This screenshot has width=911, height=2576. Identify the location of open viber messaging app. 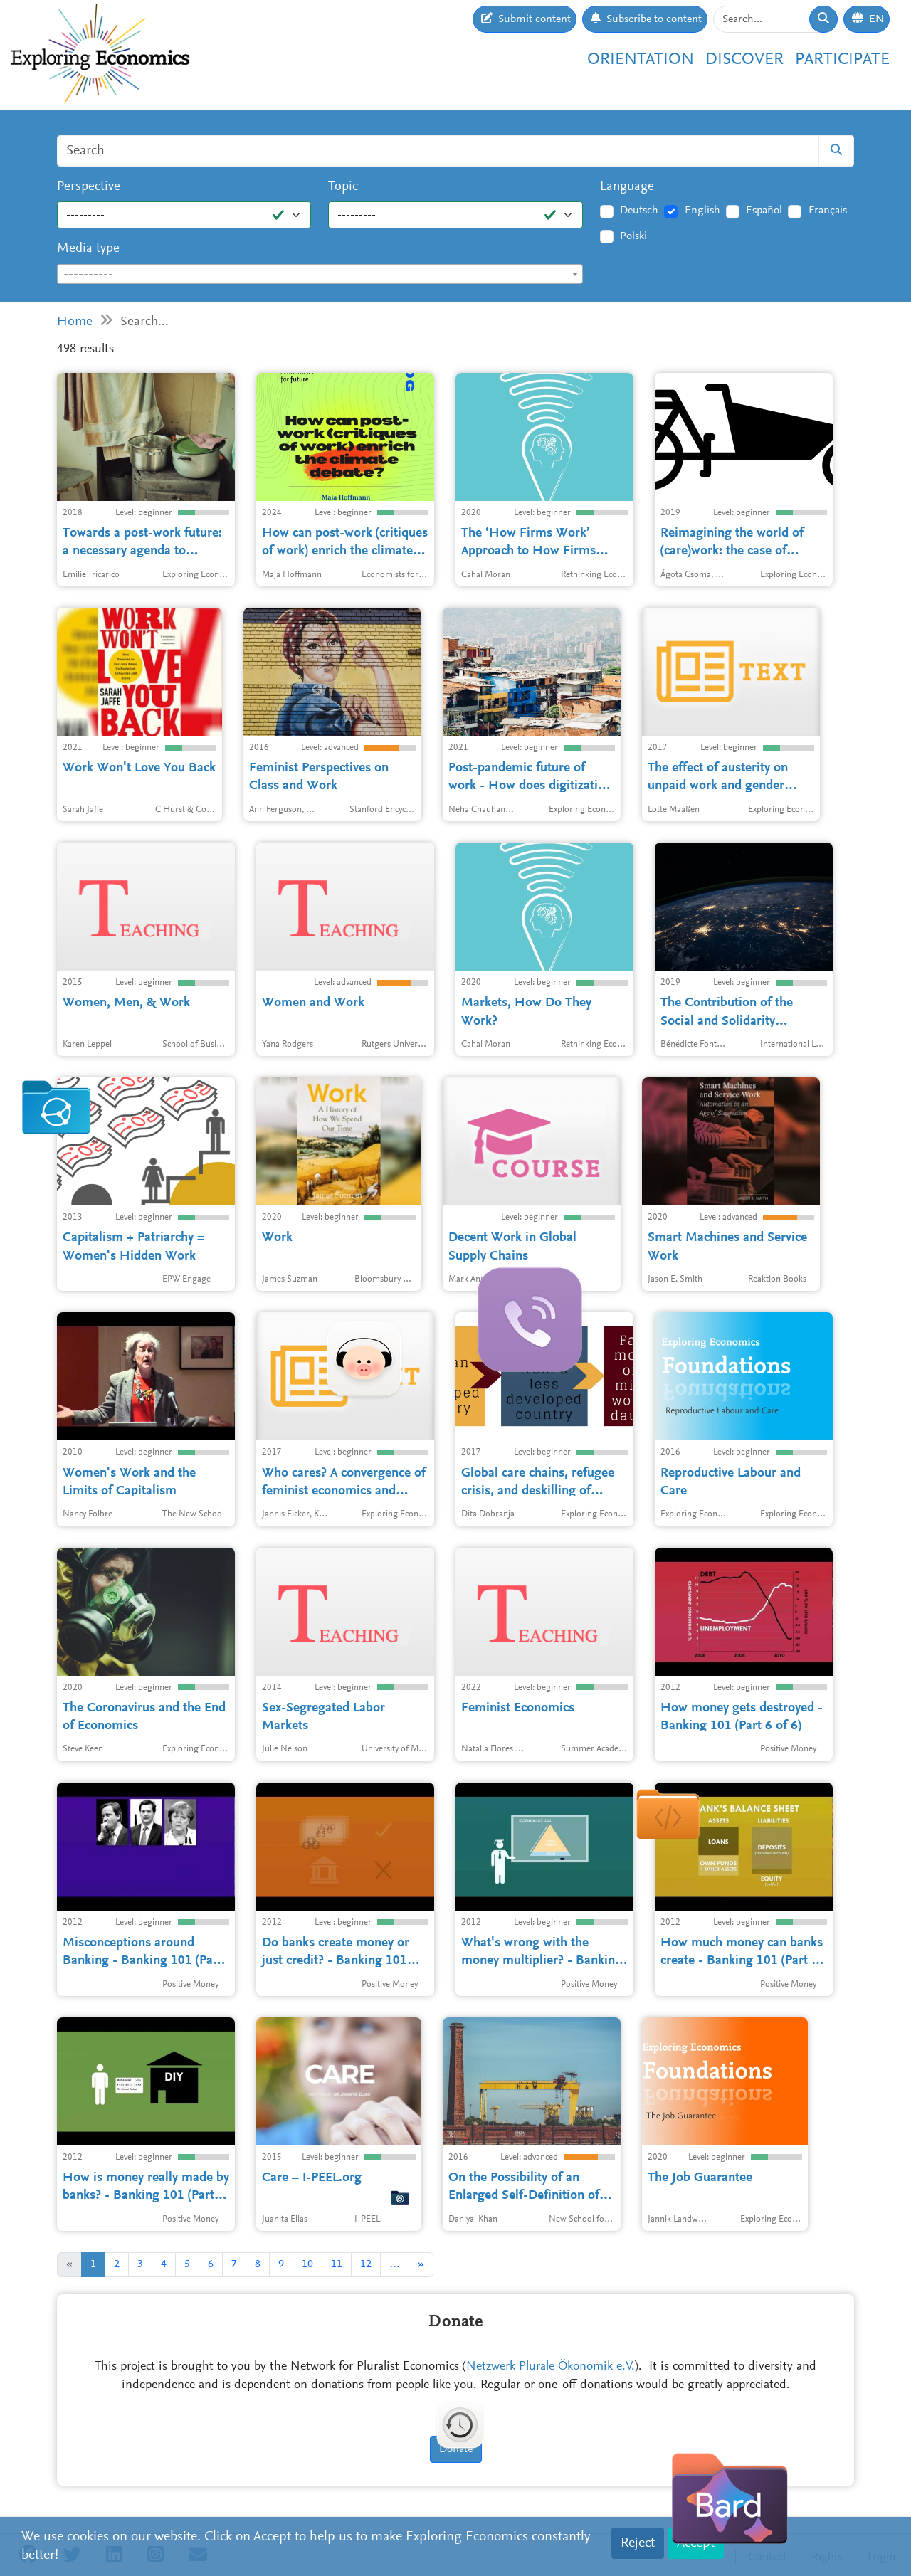
(530, 1319).